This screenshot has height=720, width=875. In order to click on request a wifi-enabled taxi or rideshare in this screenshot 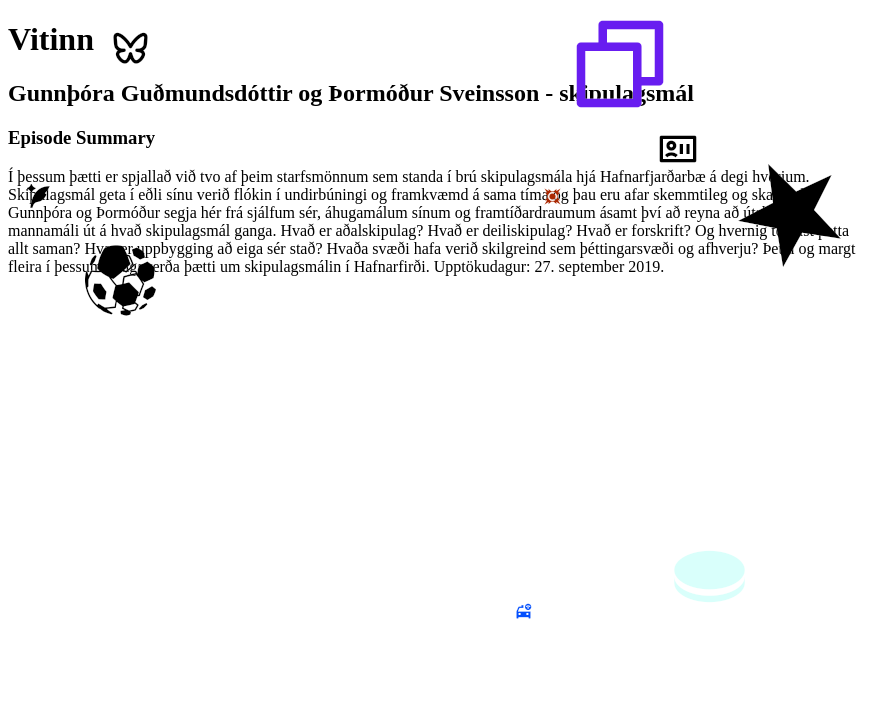, I will do `click(523, 611)`.